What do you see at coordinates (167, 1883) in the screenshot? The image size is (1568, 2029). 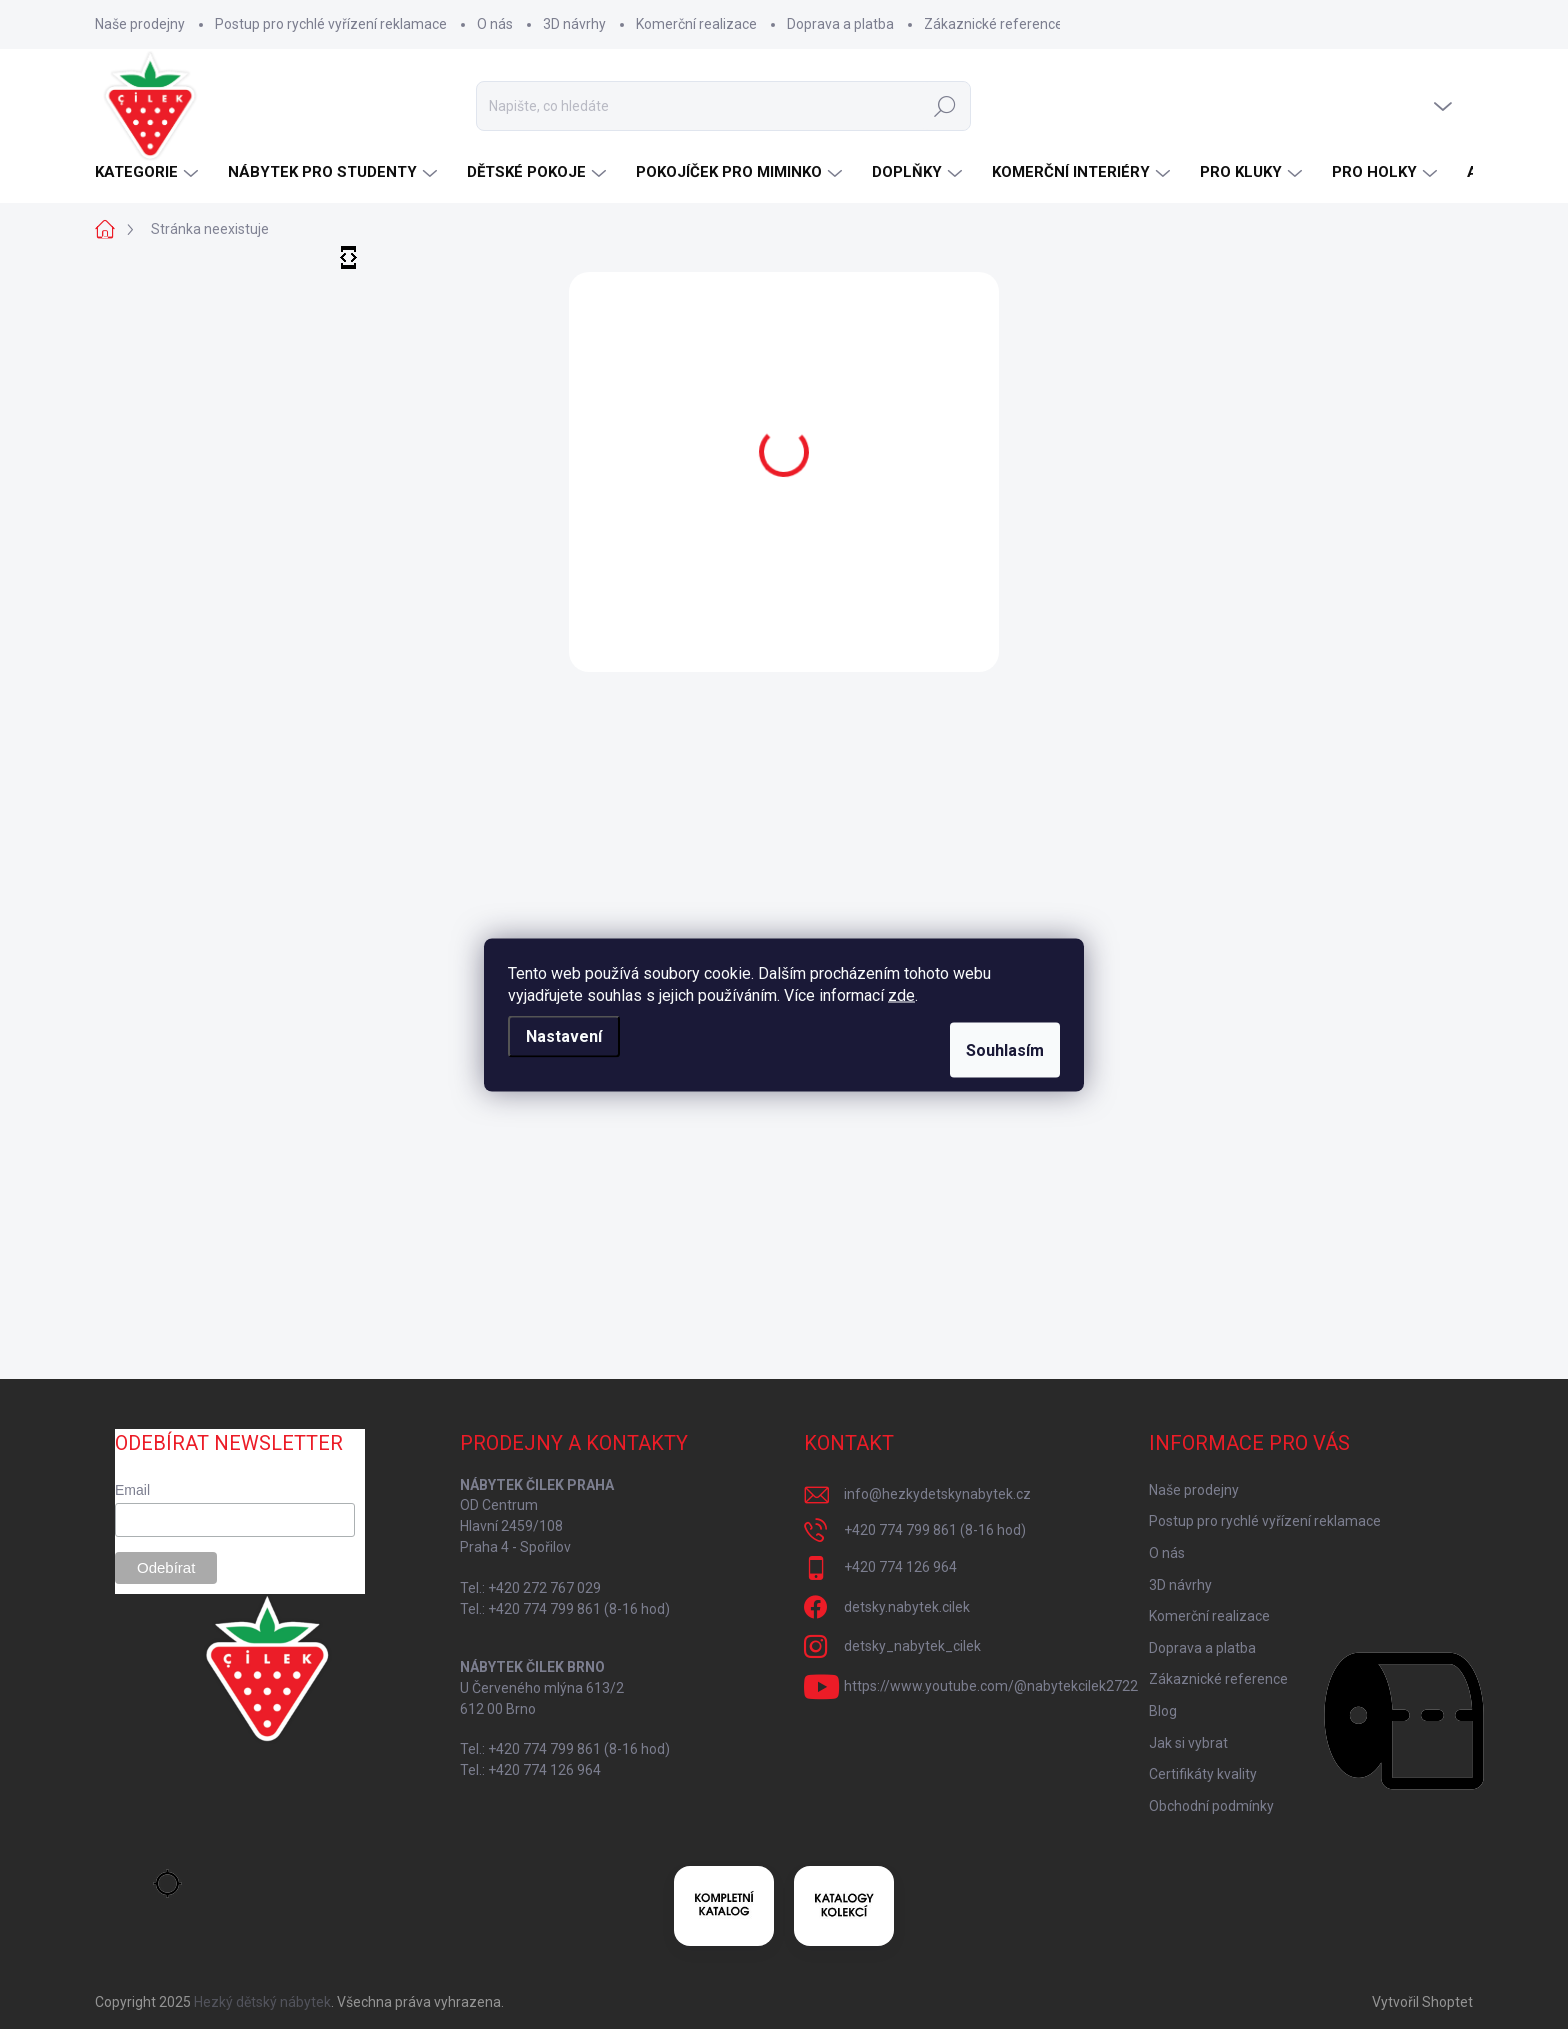 I see `searching for current location` at bounding box center [167, 1883].